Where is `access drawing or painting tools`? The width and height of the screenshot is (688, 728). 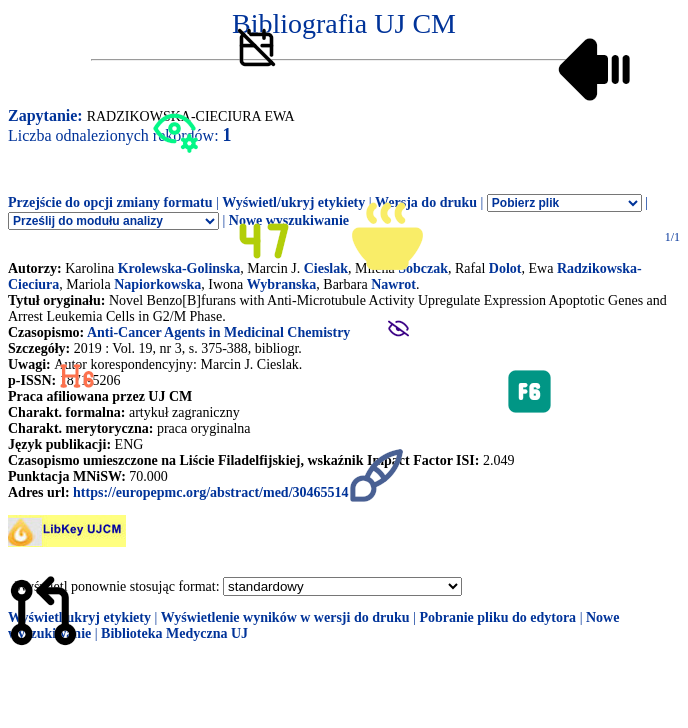 access drawing or painting tools is located at coordinates (376, 475).